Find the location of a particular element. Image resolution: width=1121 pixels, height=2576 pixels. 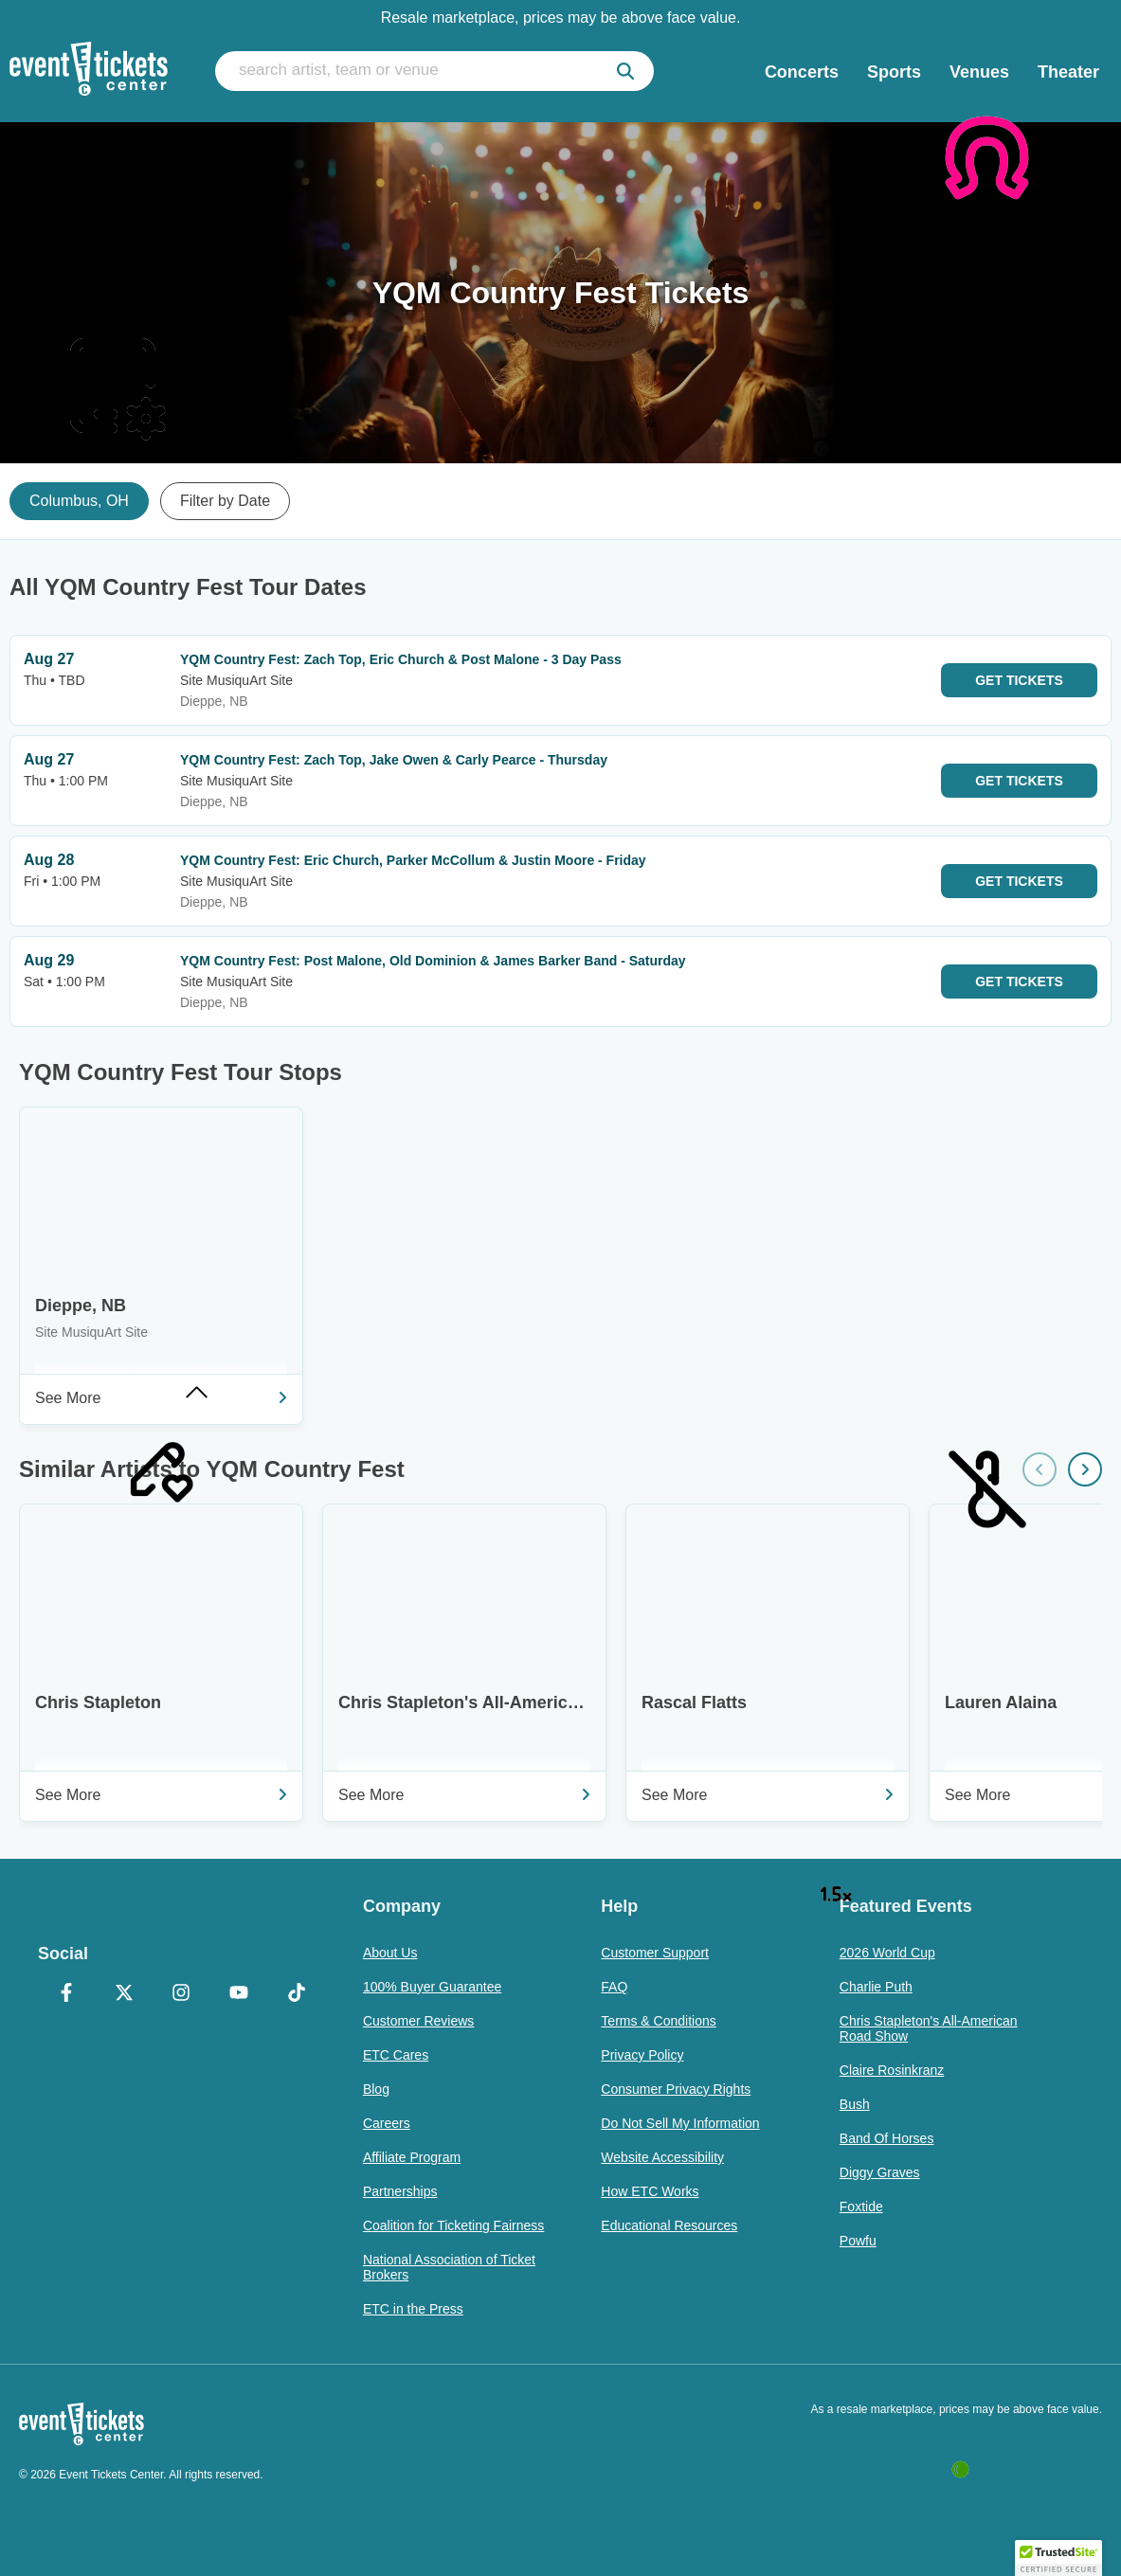

edit your favorites or liked items is located at coordinates (158, 1468).